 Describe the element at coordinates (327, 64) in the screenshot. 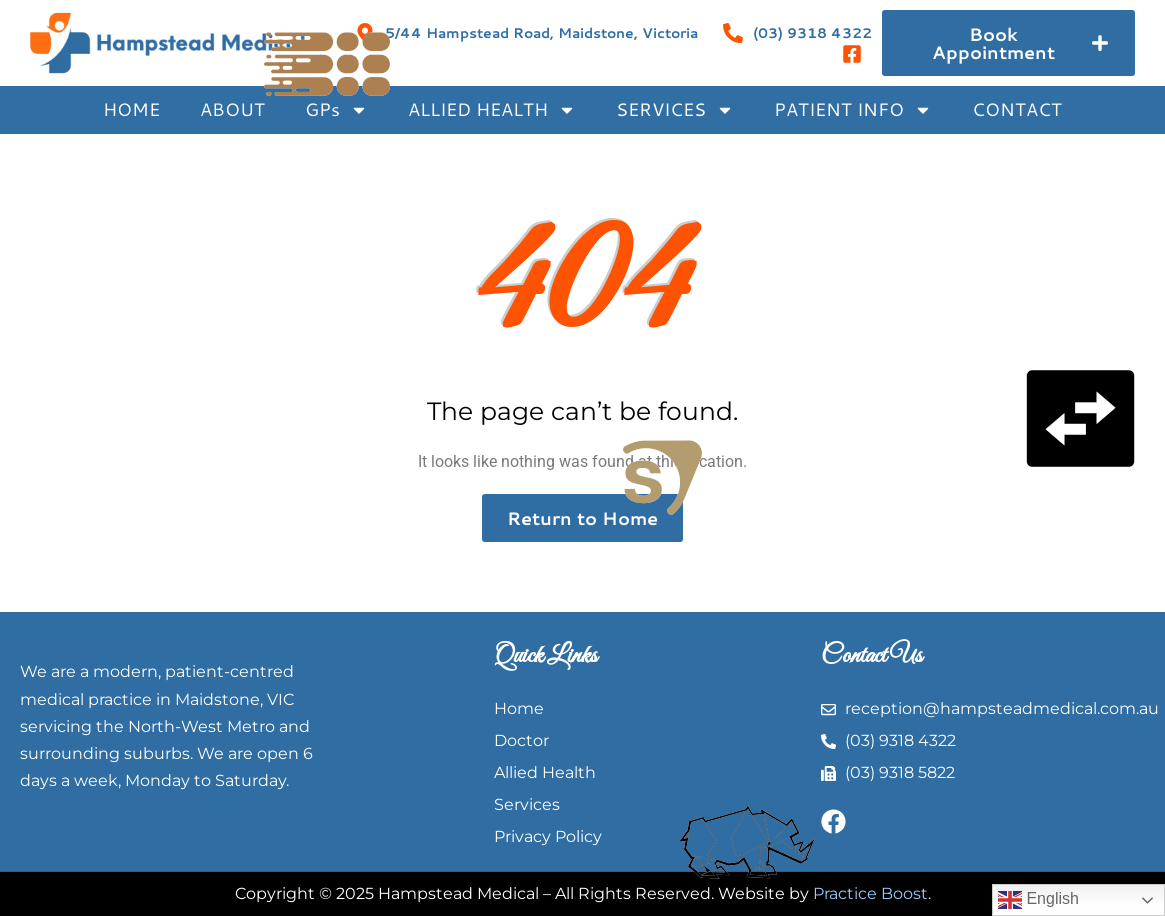

I see `modin library logo` at that location.